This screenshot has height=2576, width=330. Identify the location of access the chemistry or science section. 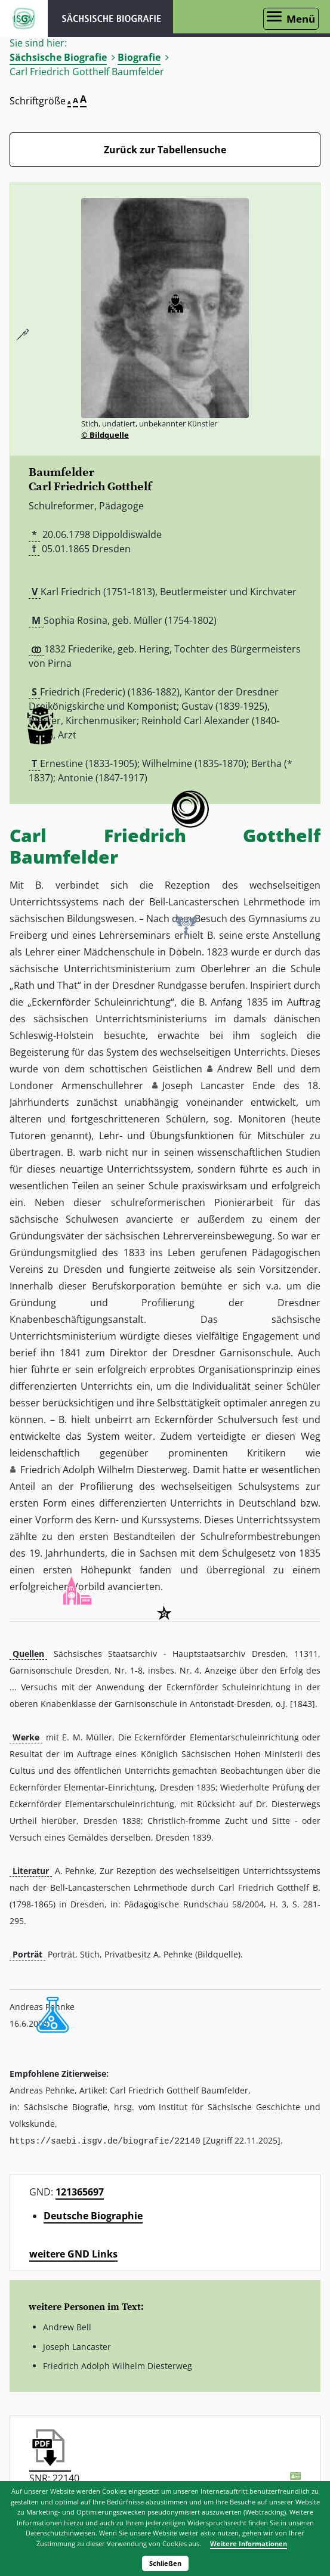
(53, 2014).